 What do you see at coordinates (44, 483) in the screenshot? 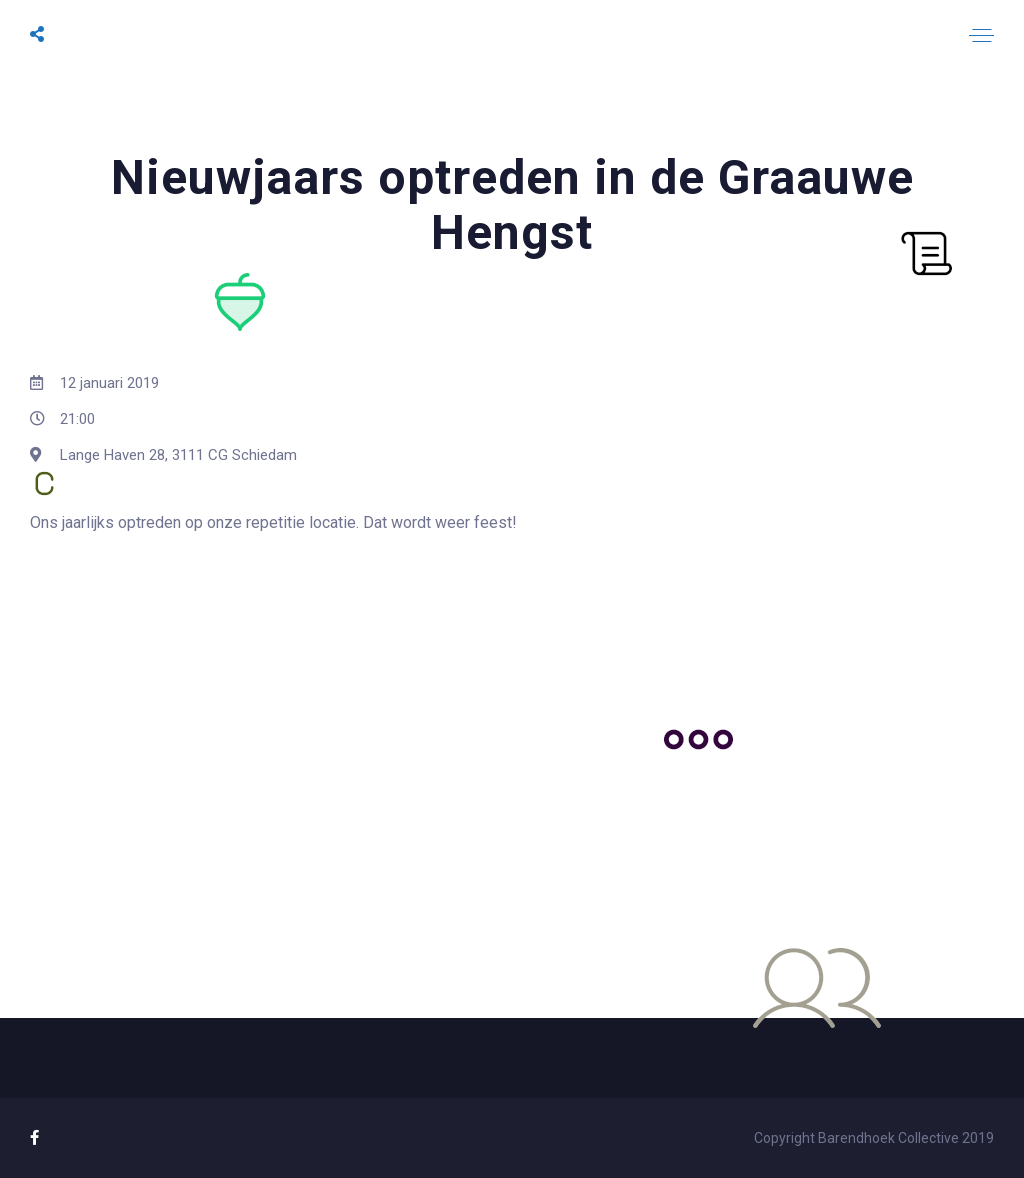
I see `indicates a "C" grade or rating` at bounding box center [44, 483].